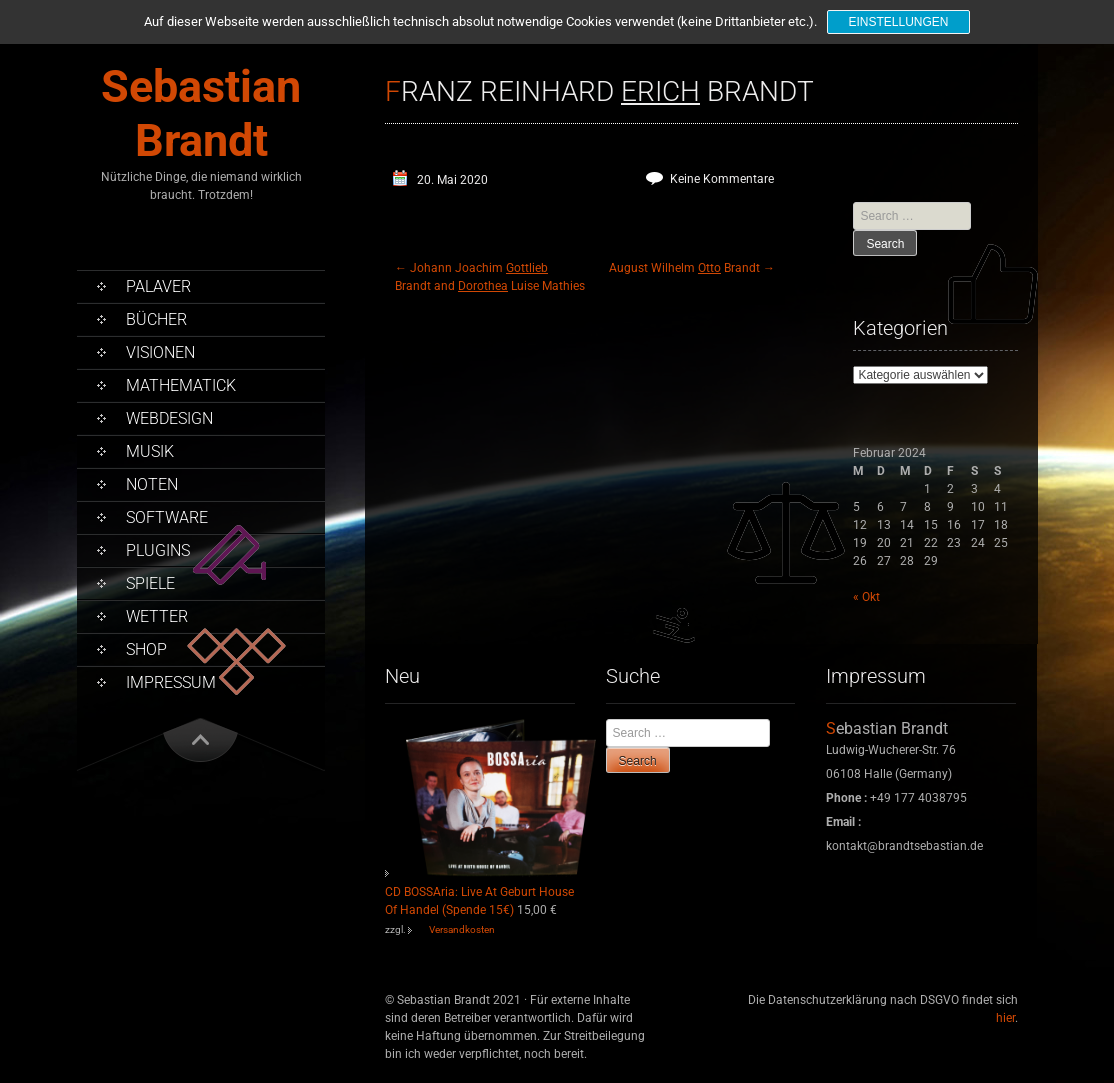  I want to click on open tidal music streaming app, so click(236, 658).